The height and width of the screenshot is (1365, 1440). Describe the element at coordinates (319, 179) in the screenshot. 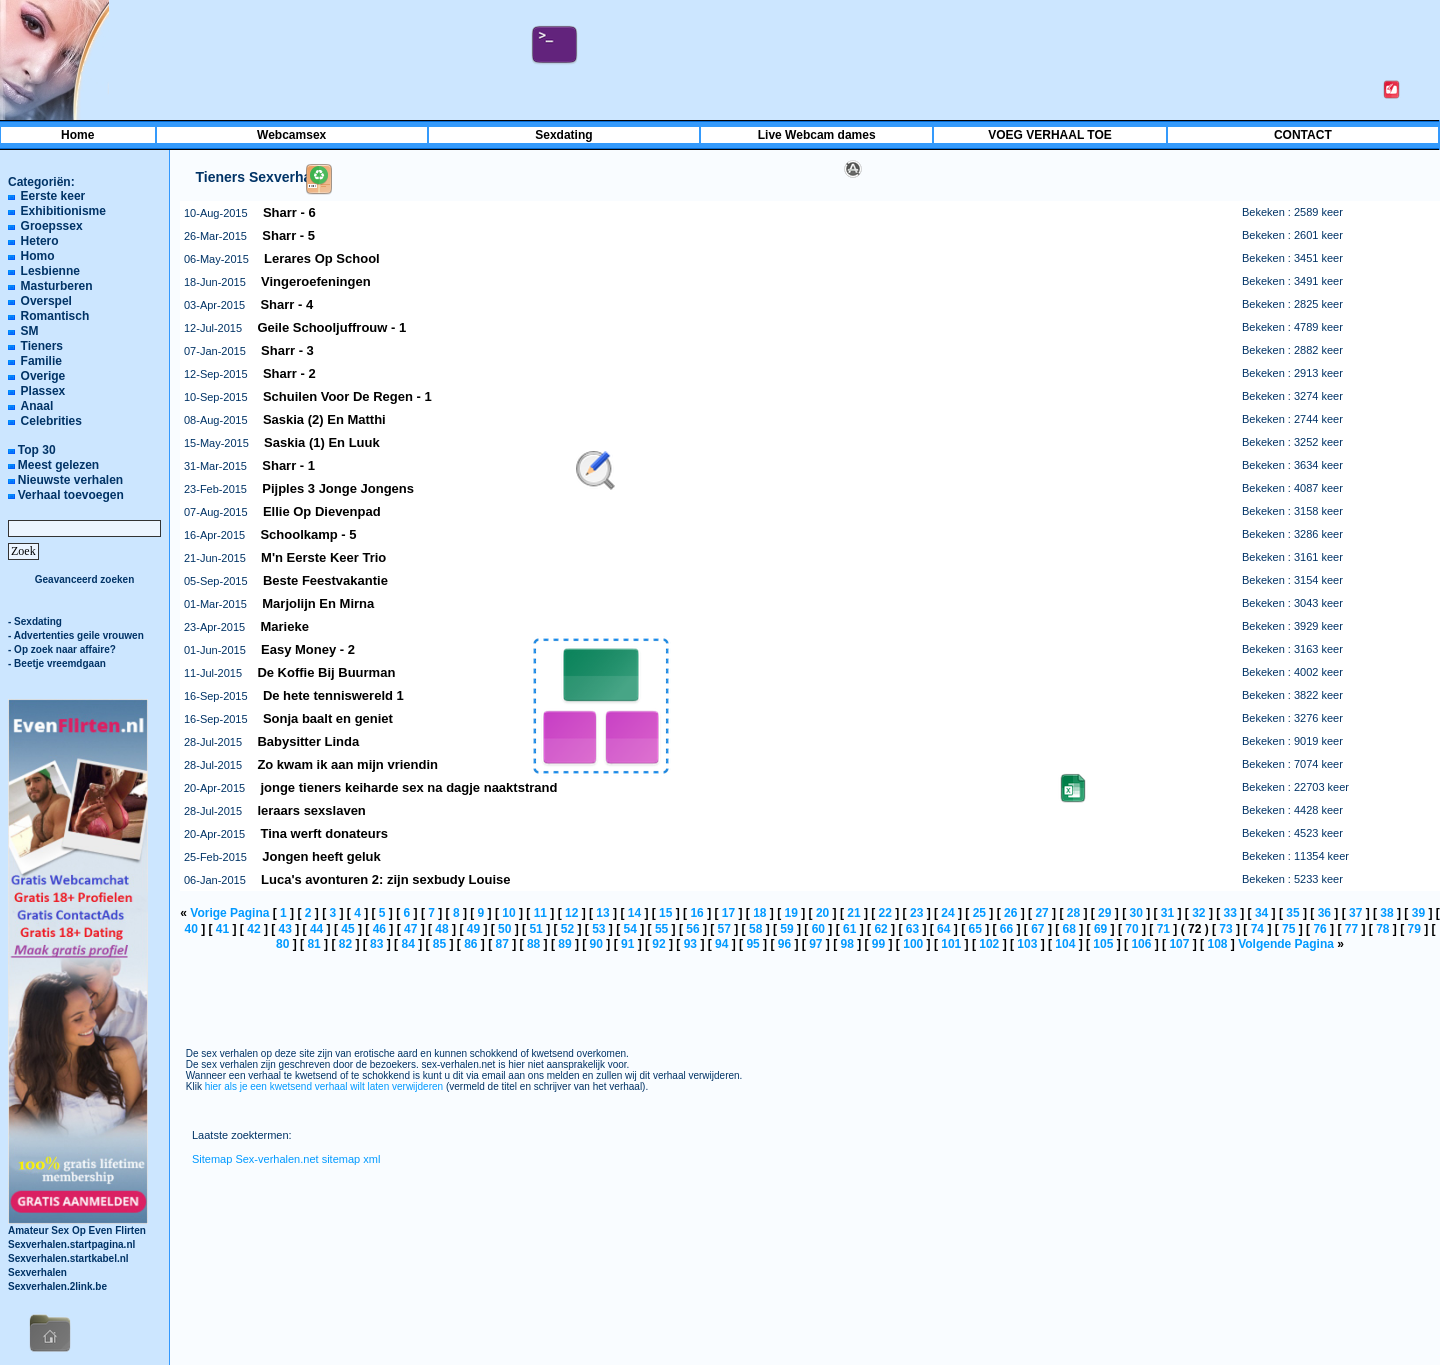

I see `system is cleaning up unused packages` at that location.